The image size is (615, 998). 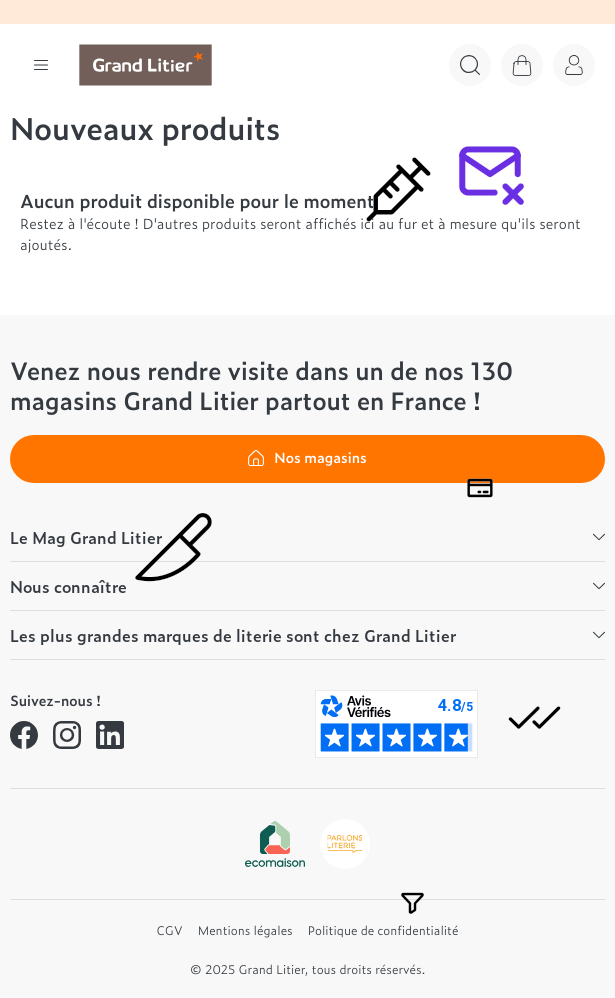 What do you see at coordinates (398, 189) in the screenshot?
I see `access medical or health-related features` at bounding box center [398, 189].